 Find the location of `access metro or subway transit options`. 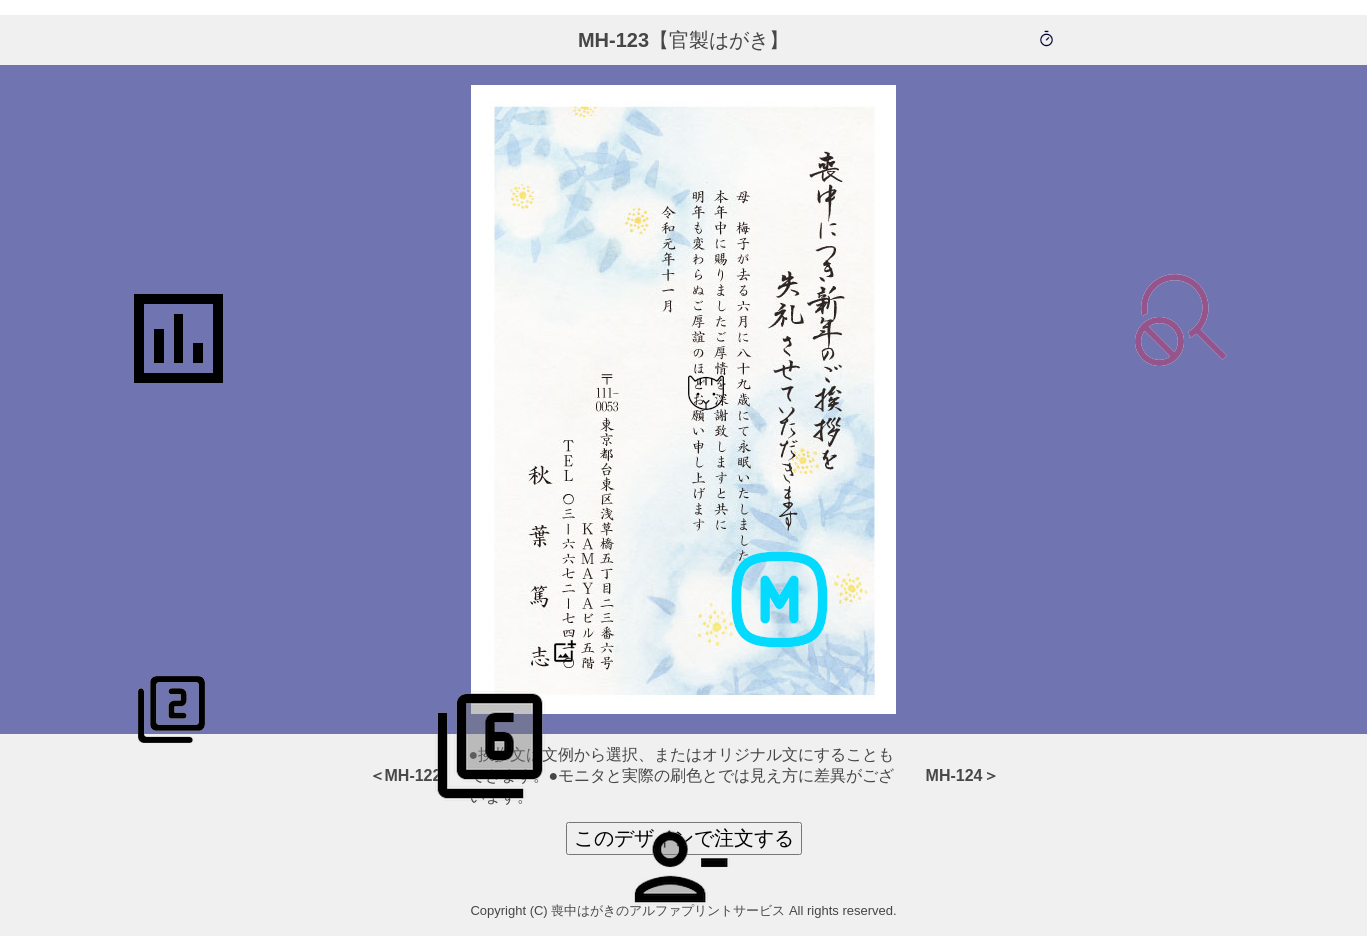

access metro or subway transit options is located at coordinates (779, 599).